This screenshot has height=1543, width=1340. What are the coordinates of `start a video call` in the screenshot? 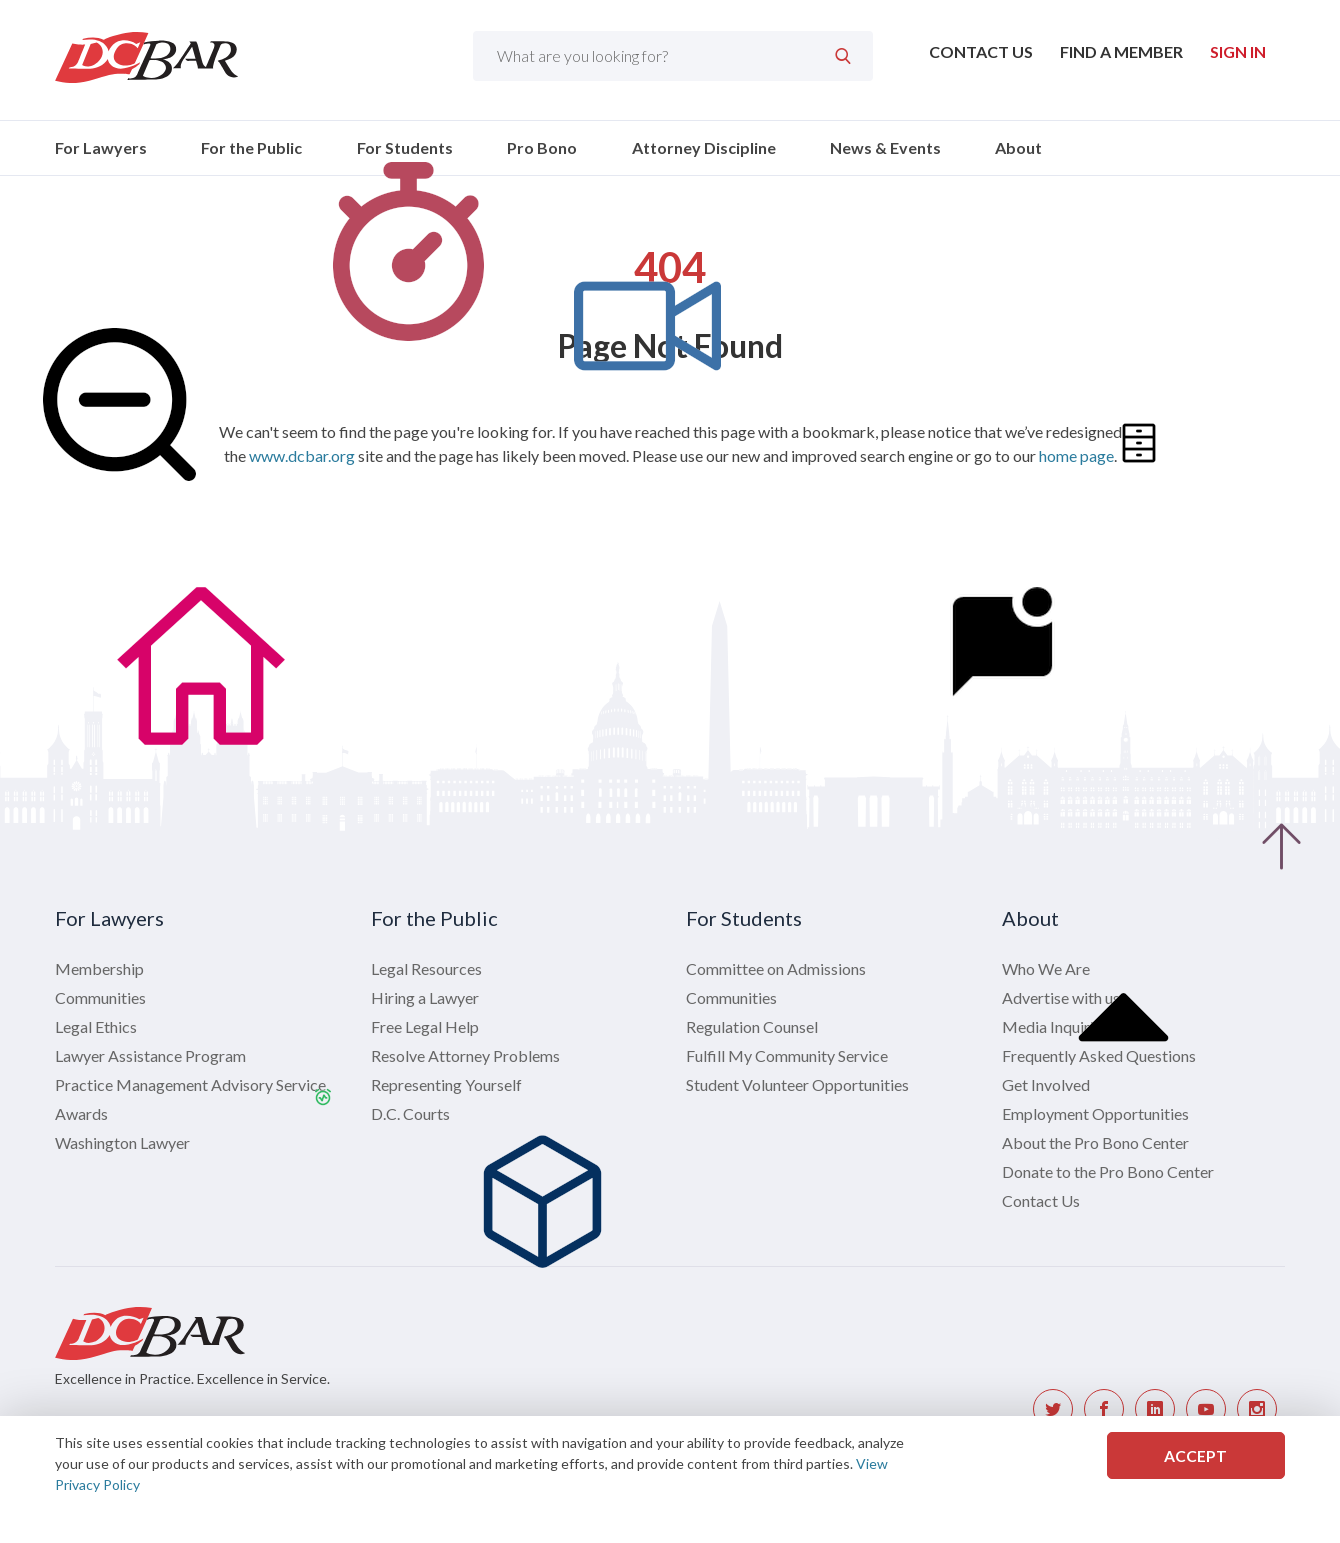 It's located at (647, 327).